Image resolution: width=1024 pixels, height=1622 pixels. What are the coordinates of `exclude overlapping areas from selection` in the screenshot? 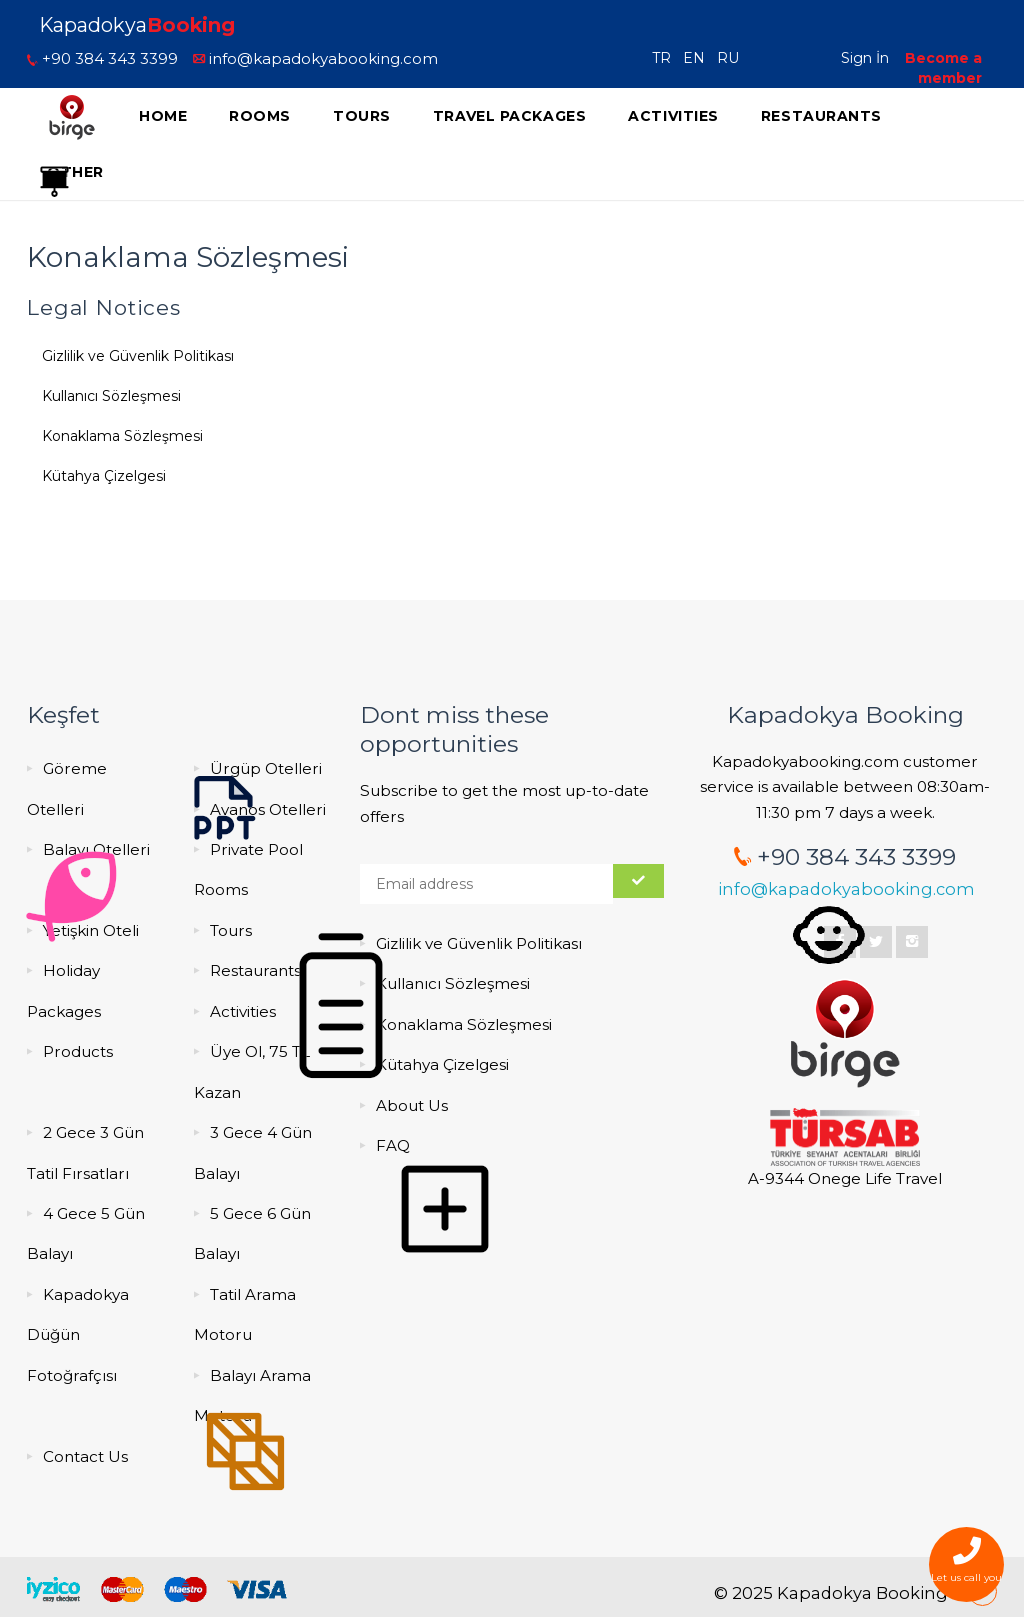 It's located at (245, 1451).